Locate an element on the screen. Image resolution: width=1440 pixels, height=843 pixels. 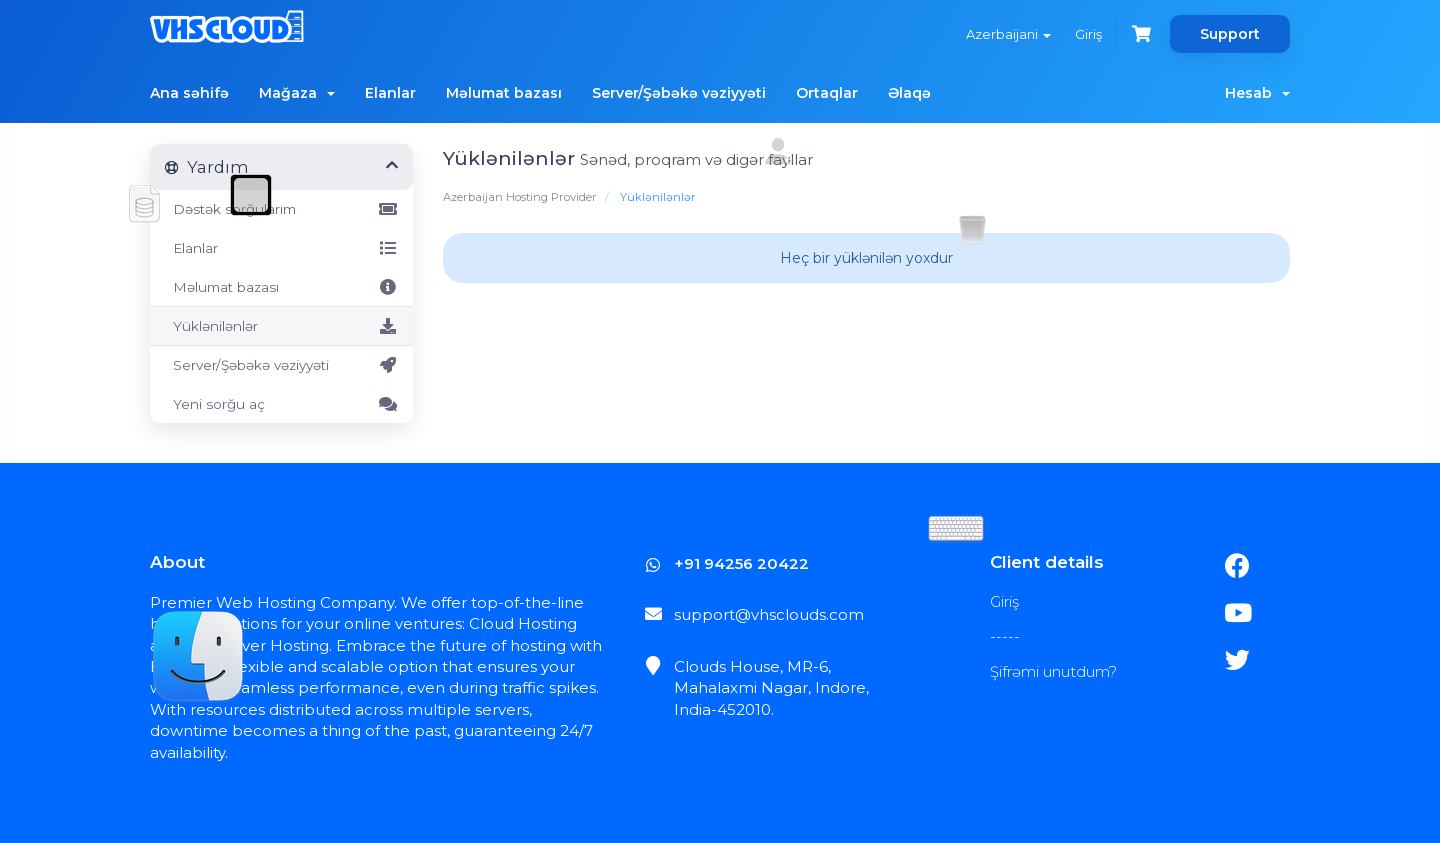
open Finder to browse files and folders is located at coordinates (198, 656).